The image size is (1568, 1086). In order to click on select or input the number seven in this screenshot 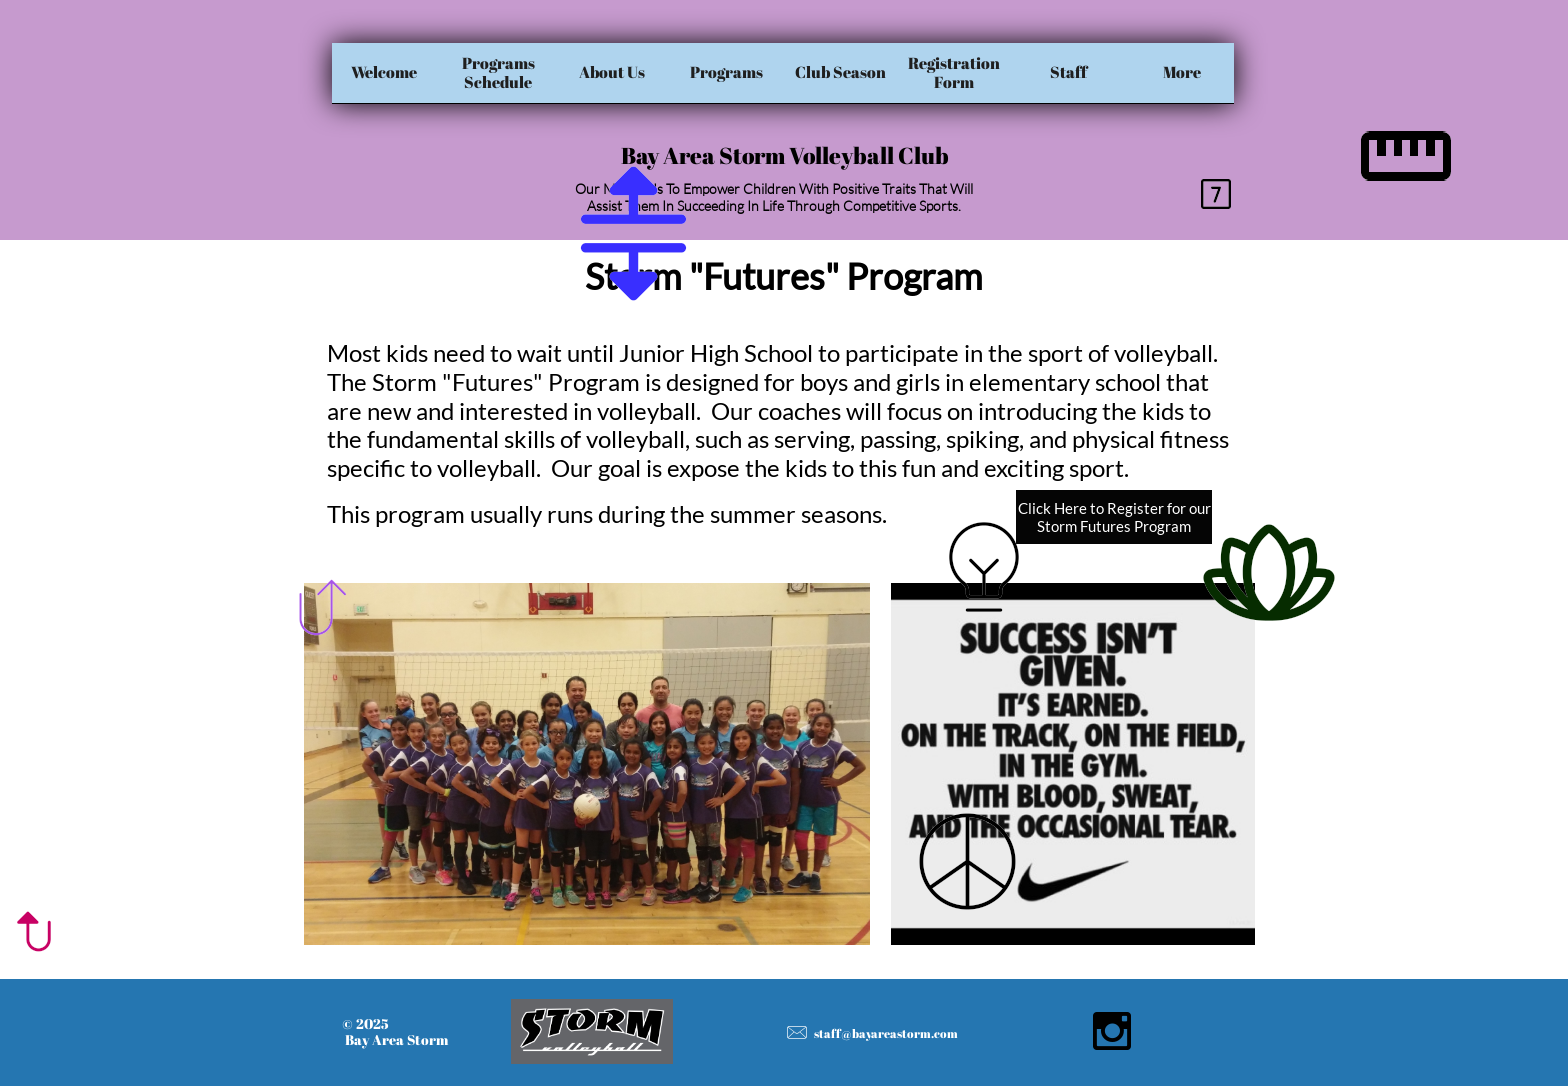, I will do `click(1216, 194)`.